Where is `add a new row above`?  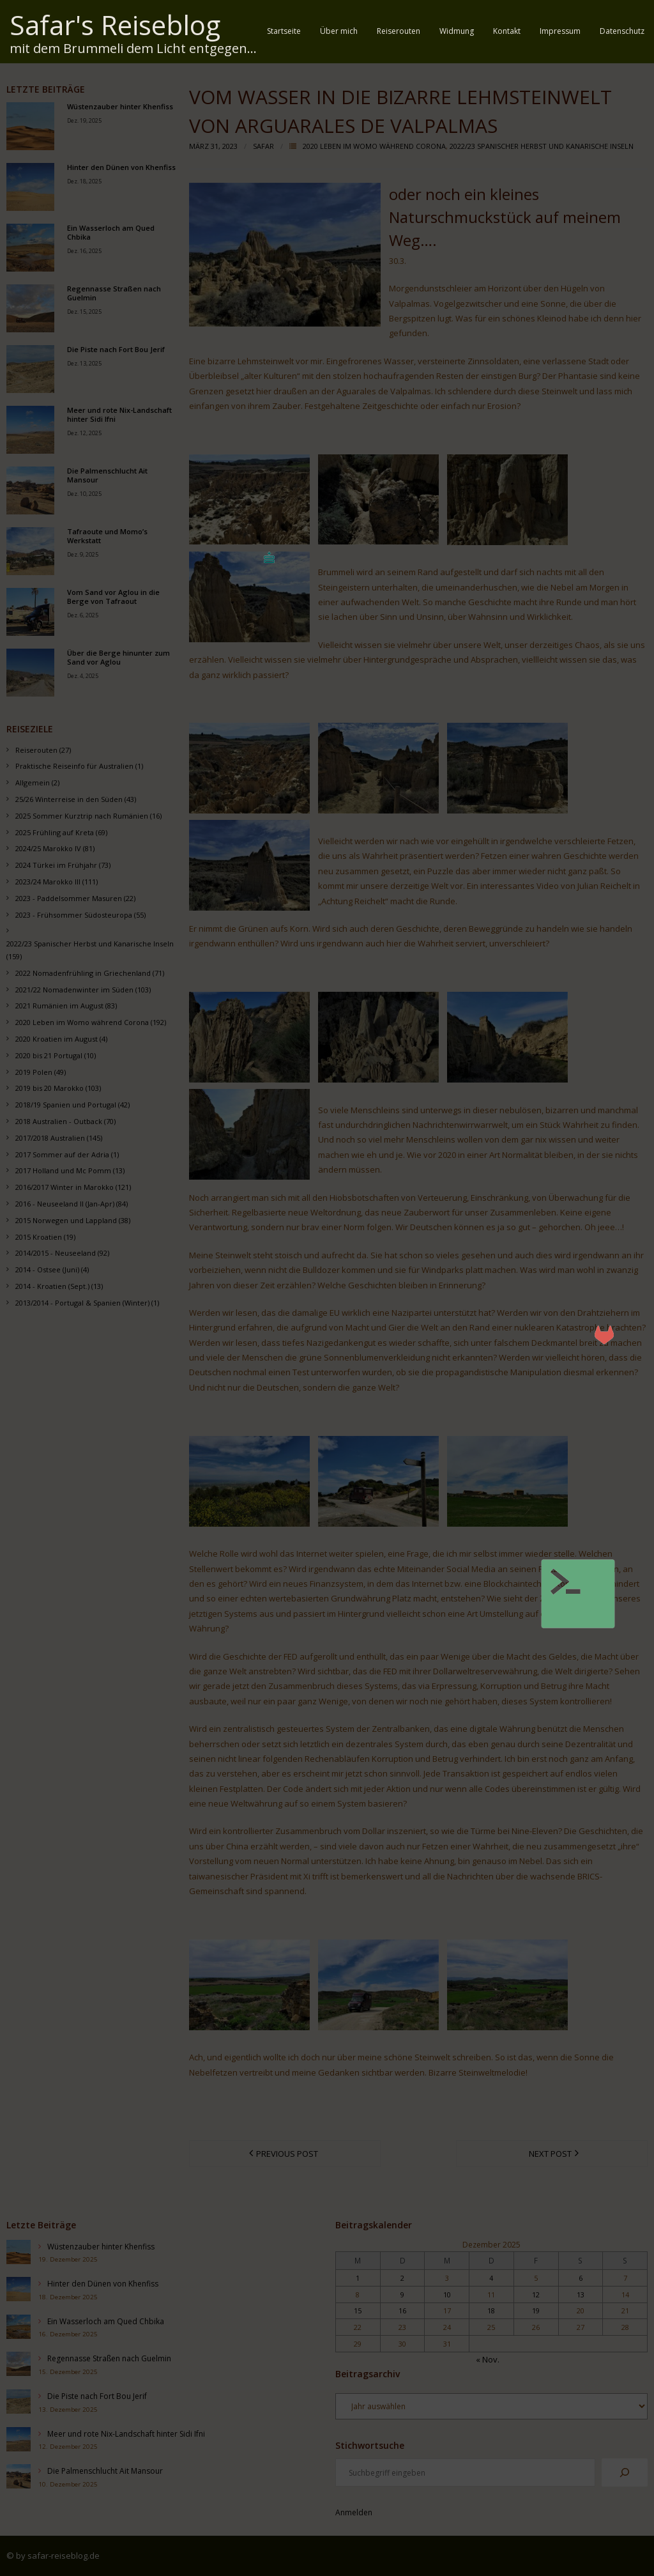 add a new row above is located at coordinates (269, 558).